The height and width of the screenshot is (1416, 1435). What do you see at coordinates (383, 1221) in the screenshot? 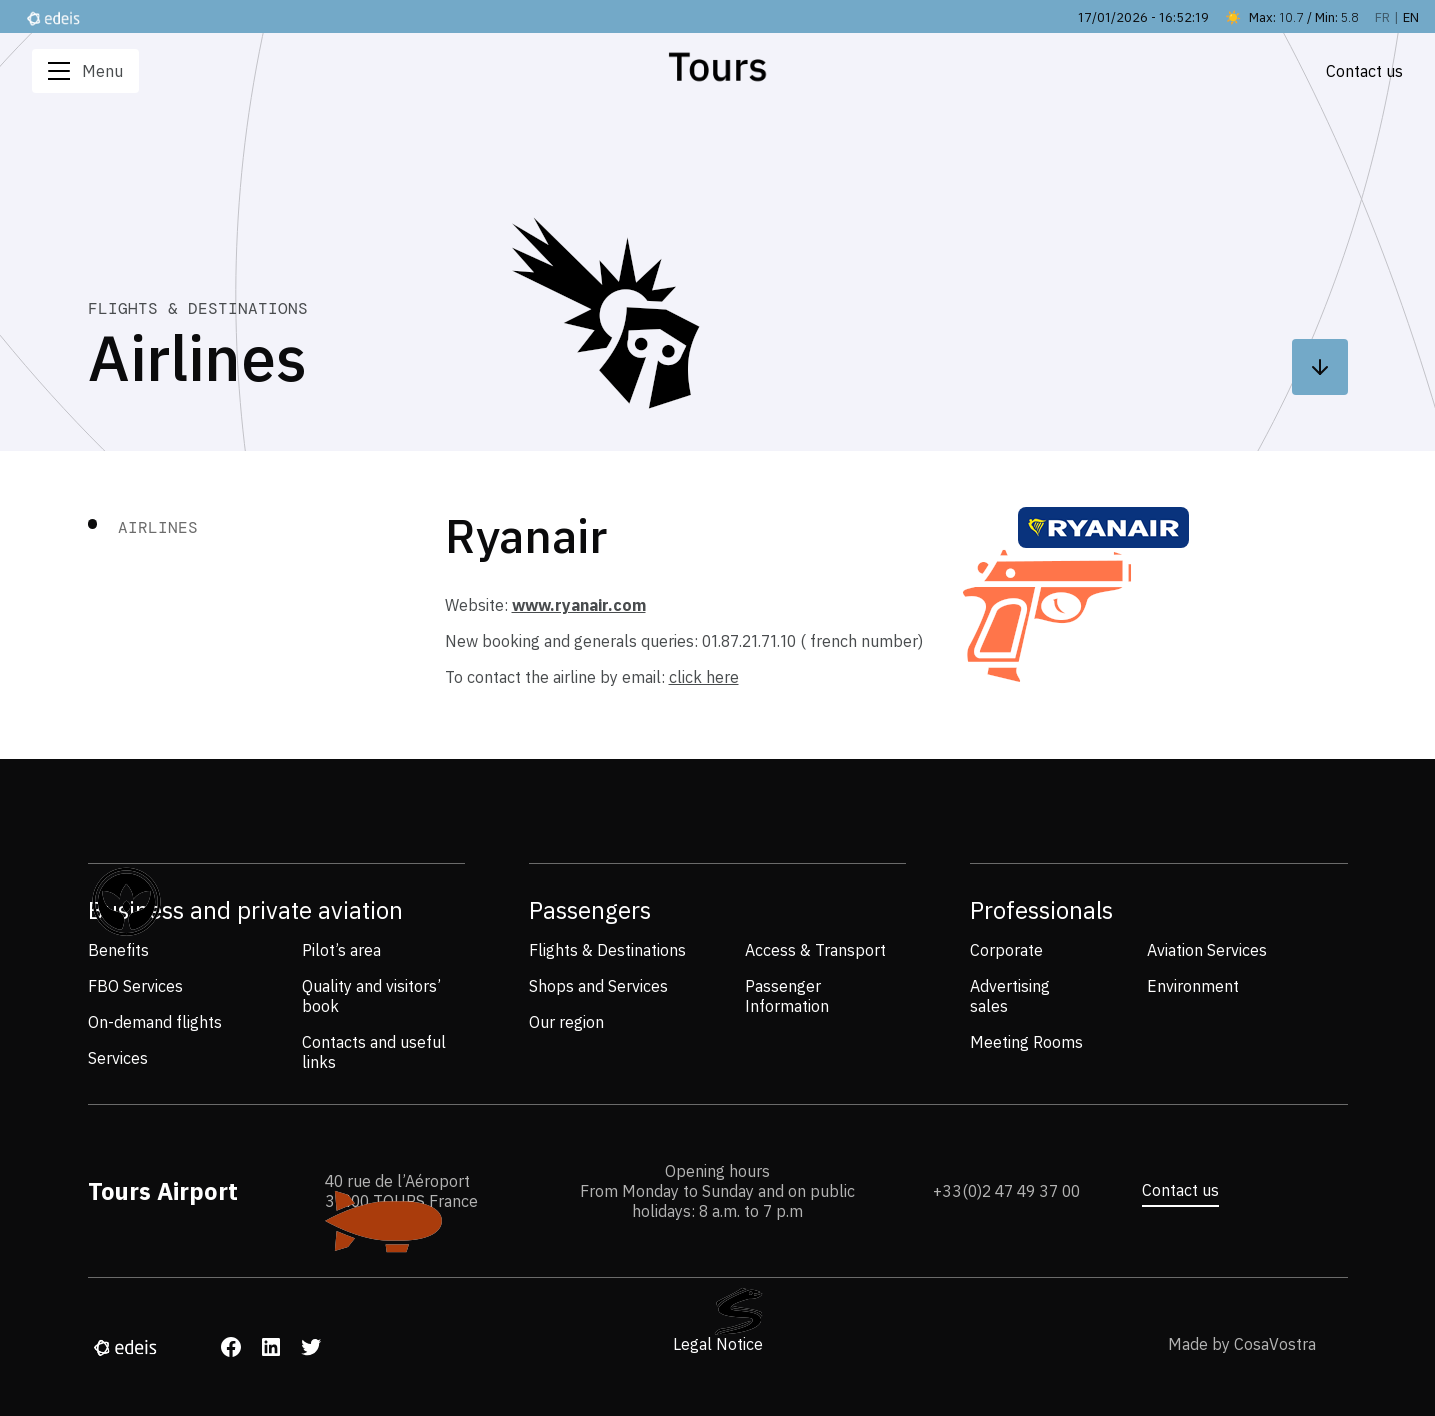
I see `indicates airship or zeppelin-related content` at bounding box center [383, 1221].